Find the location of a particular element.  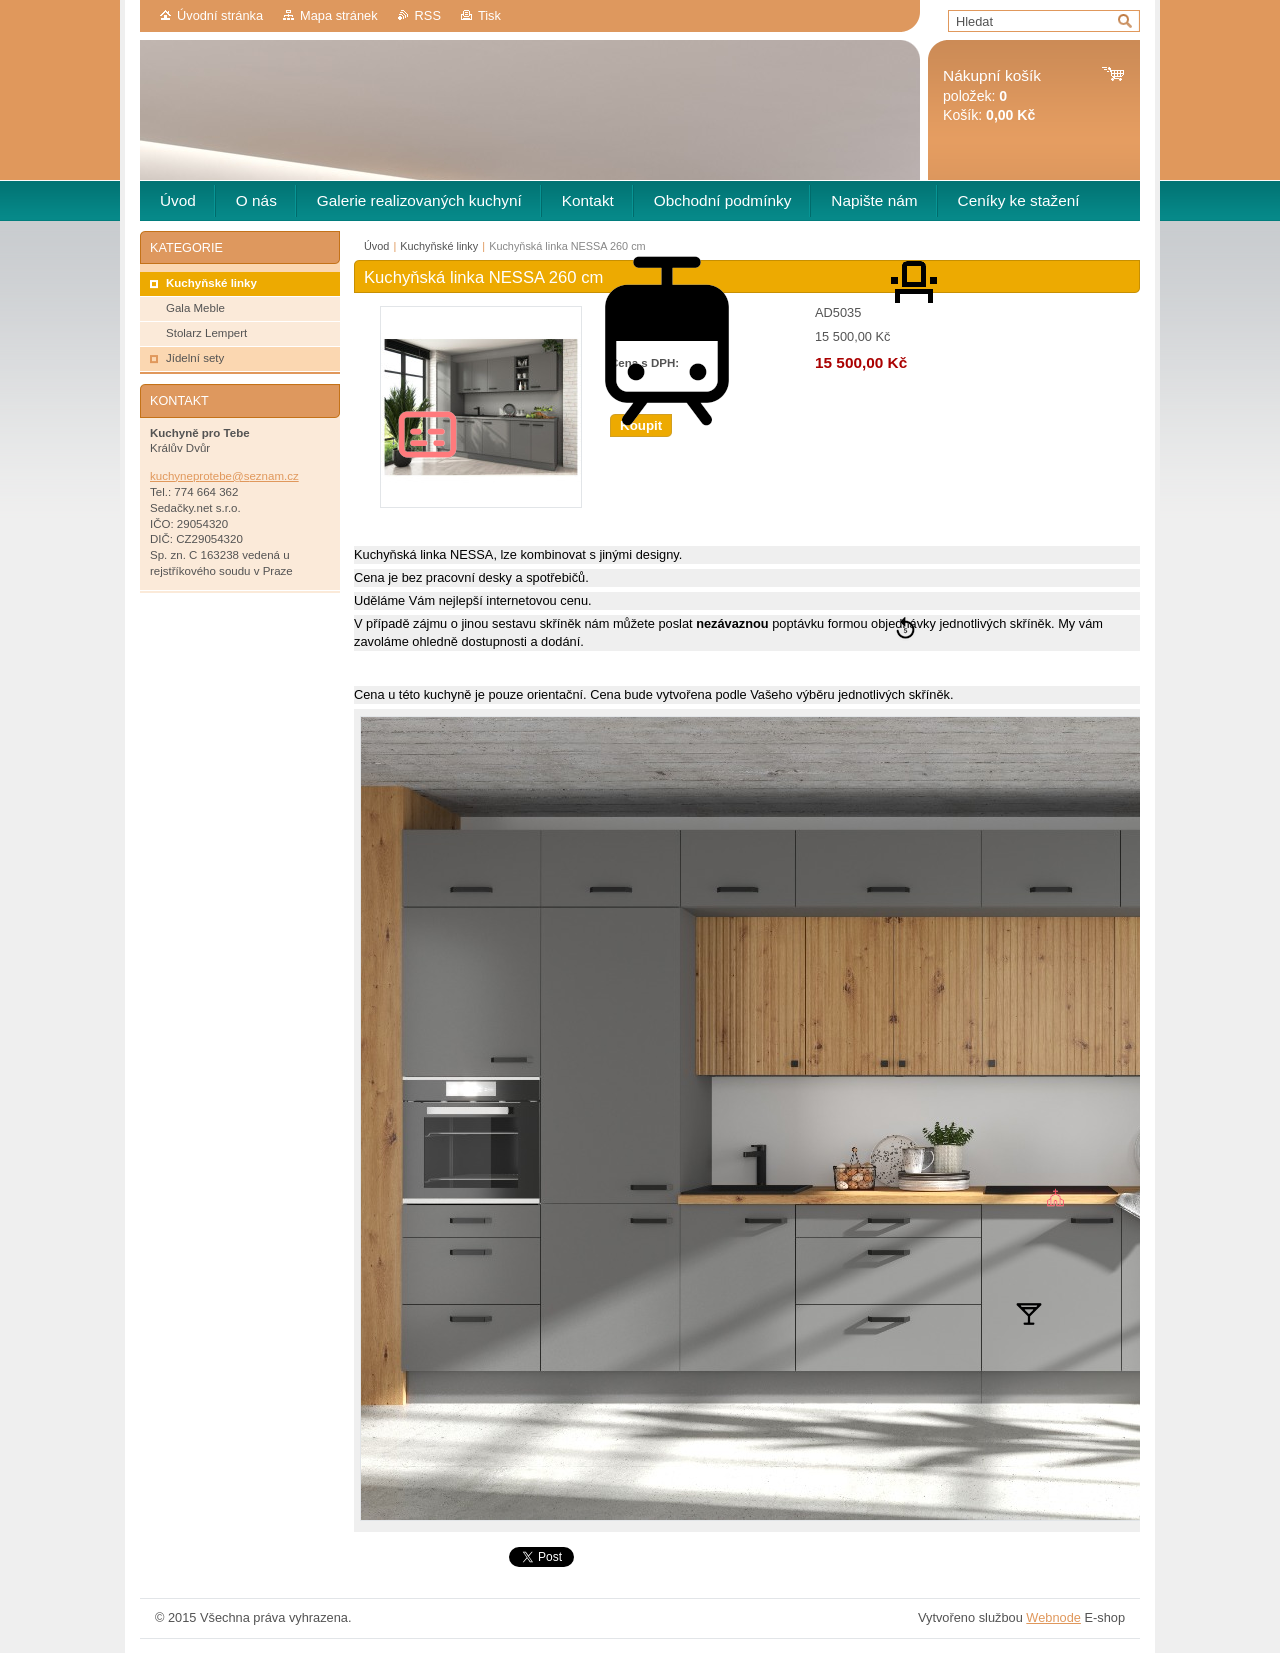

enable closed captions or subtitles is located at coordinates (427, 434).